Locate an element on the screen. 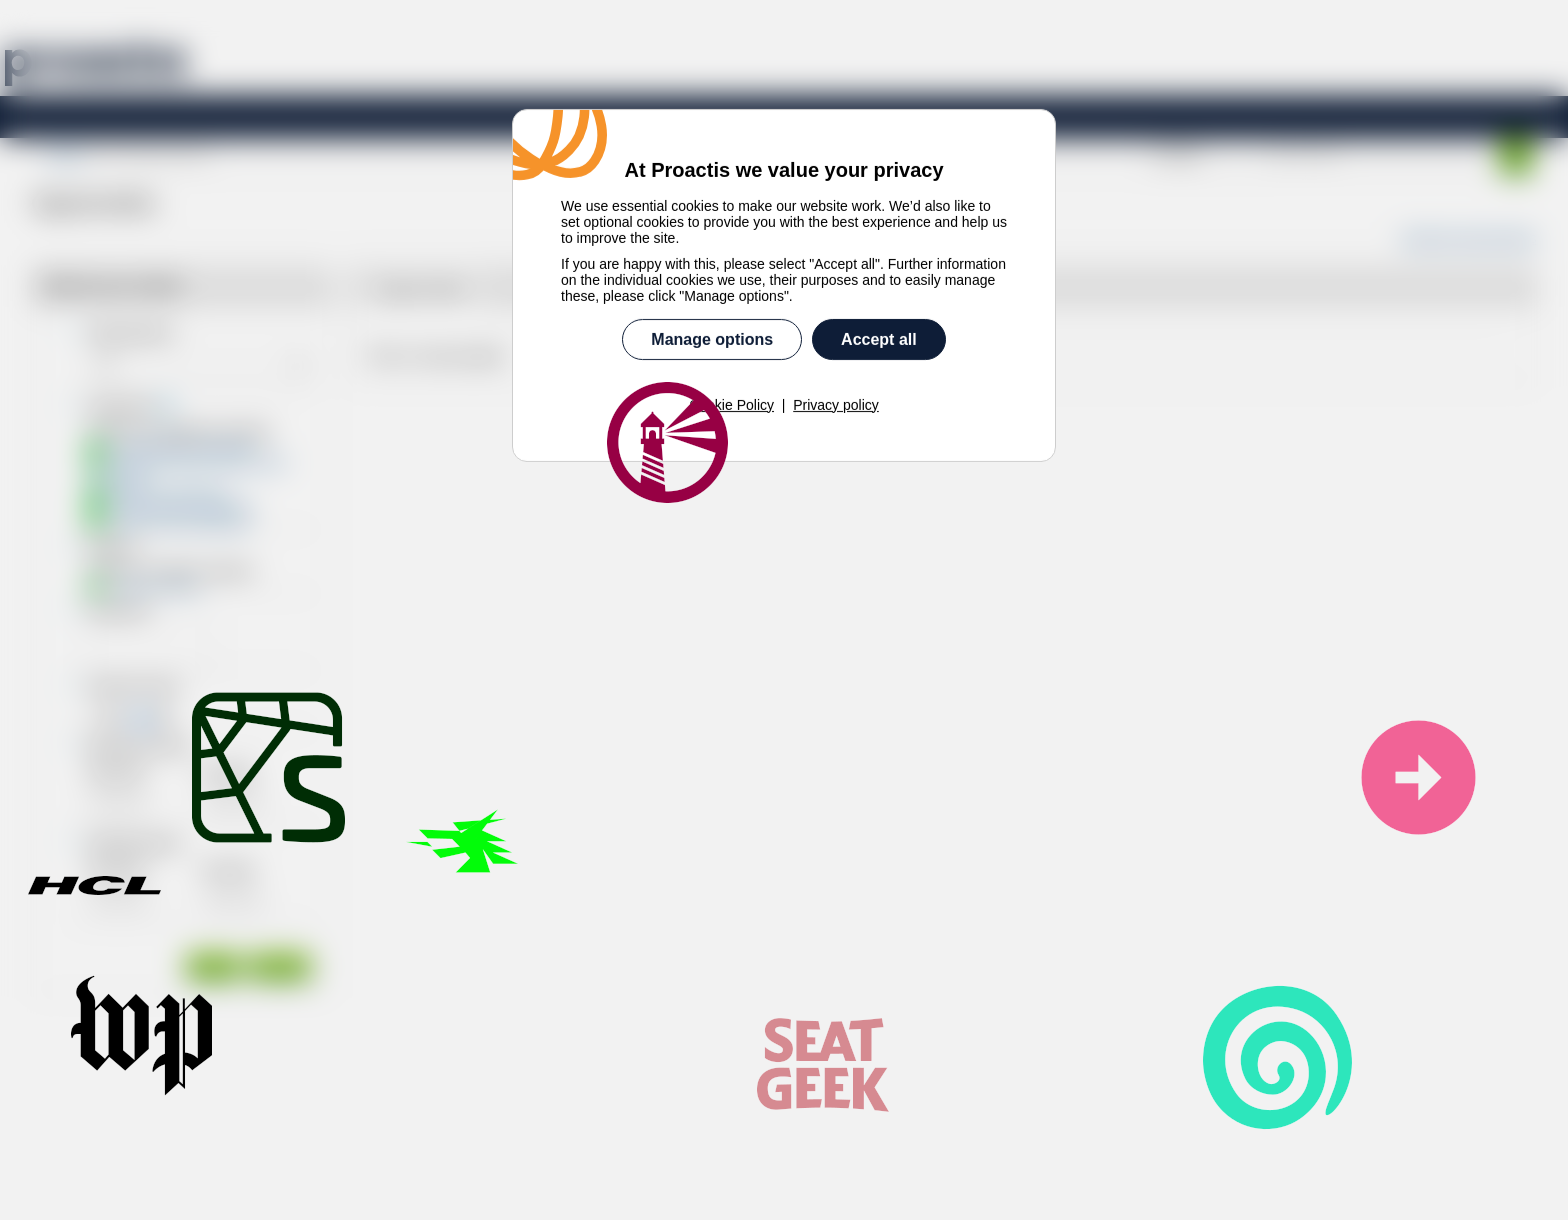 Image resolution: width=1568 pixels, height=1220 pixels. wails framework logo is located at coordinates (462, 841).